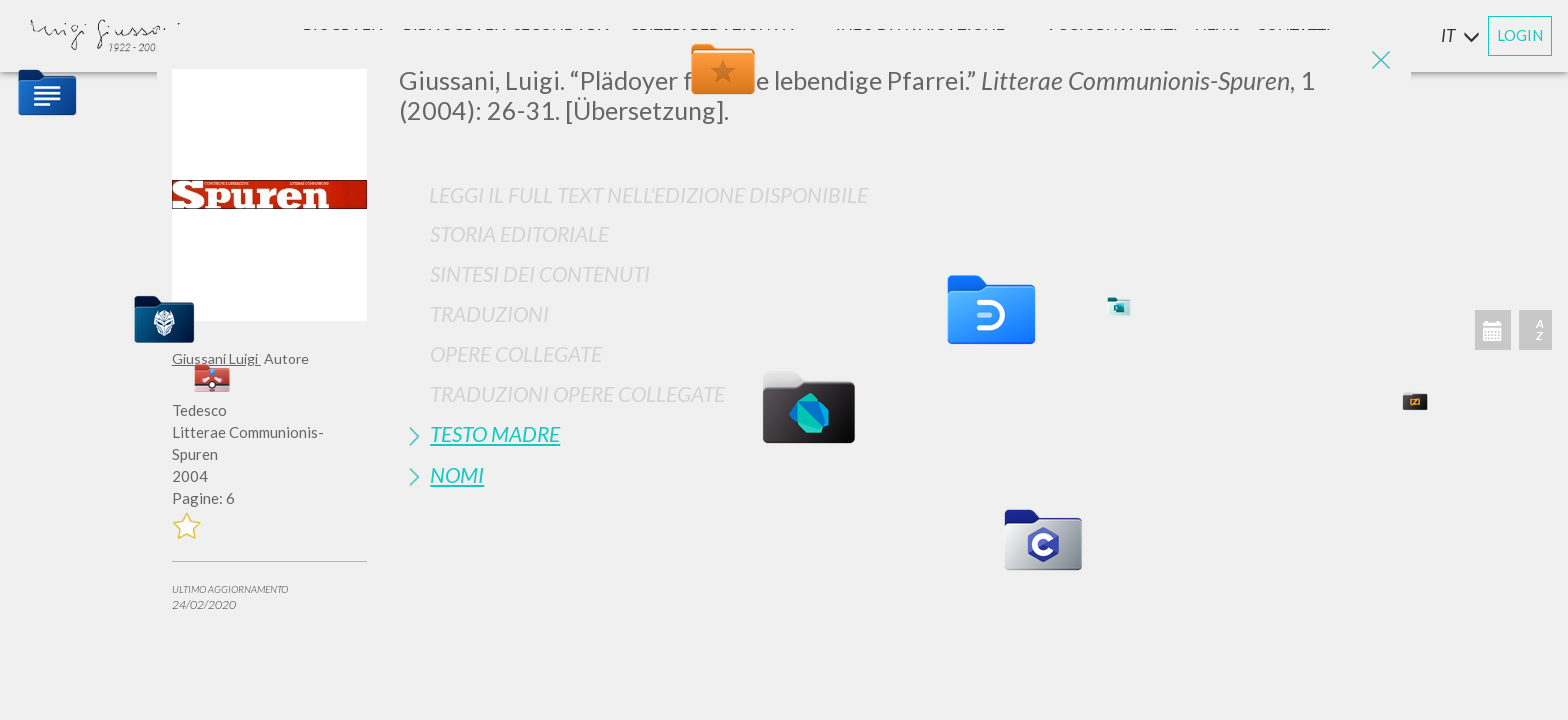 This screenshot has width=1568, height=720. Describe the element at coordinates (1119, 307) in the screenshot. I see `open folder containing microsoft sway files` at that location.